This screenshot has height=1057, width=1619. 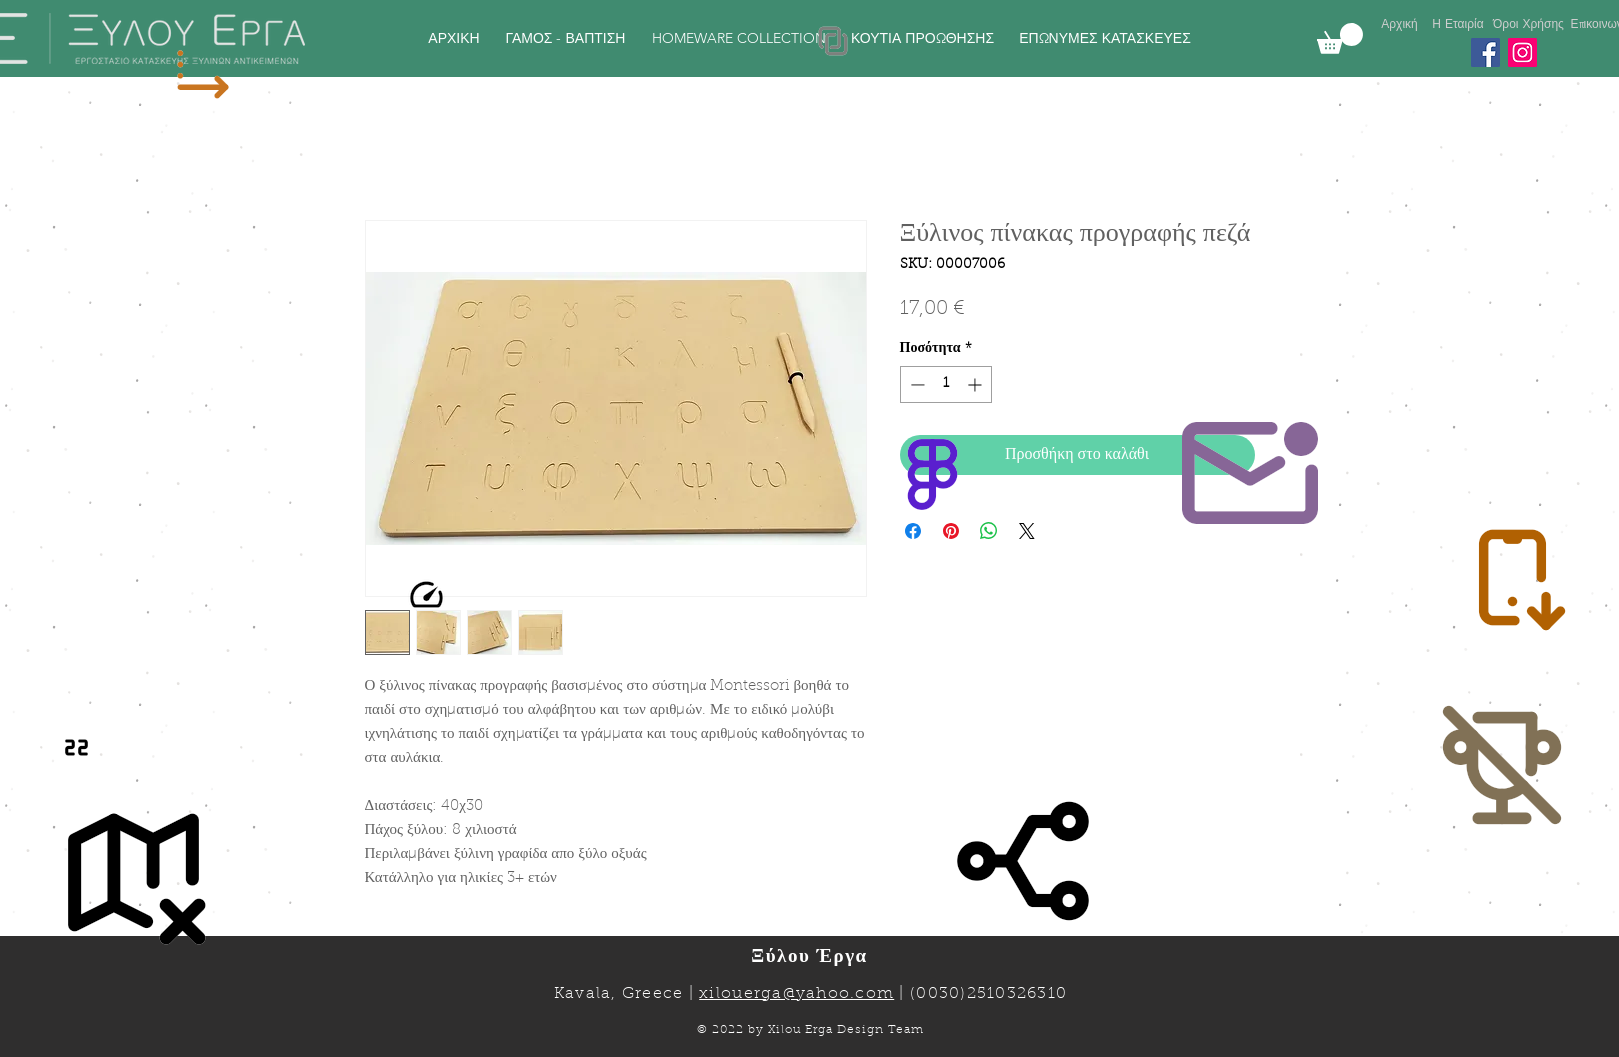 I want to click on indicates item number 22 in a list or sequence, so click(x=76, y=747).